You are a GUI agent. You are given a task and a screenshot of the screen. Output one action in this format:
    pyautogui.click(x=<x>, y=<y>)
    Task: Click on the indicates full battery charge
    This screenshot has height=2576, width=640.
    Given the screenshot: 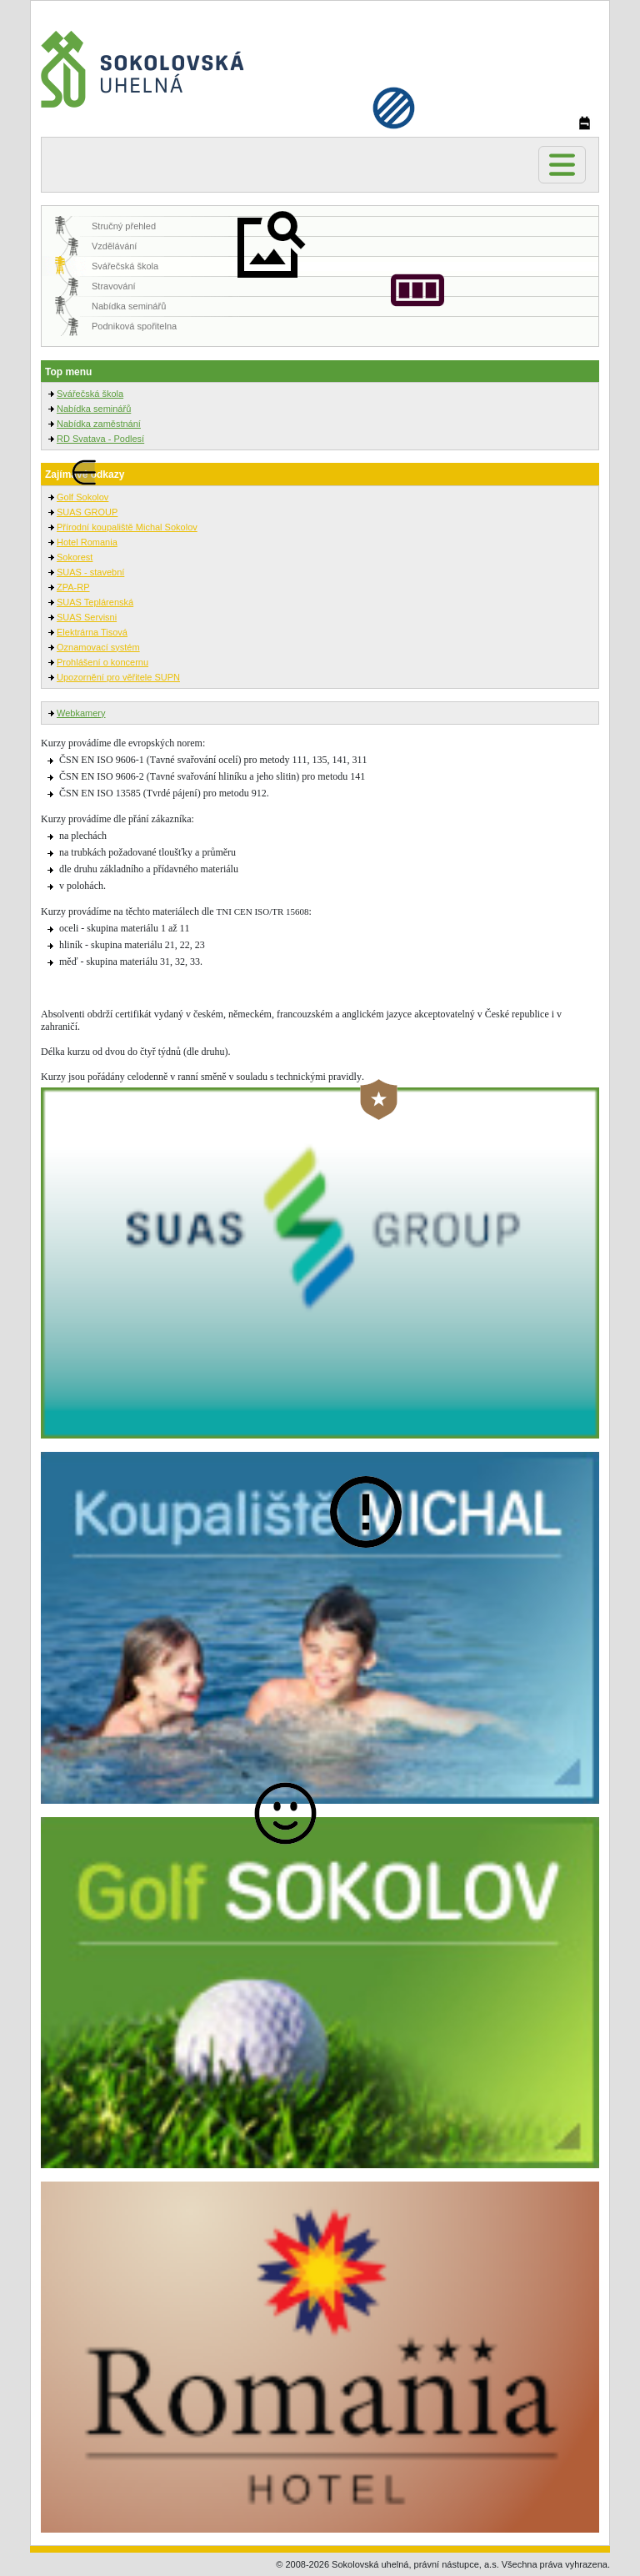 What is the action you would take?
    pyautogui.click(x=418, y=290)
    